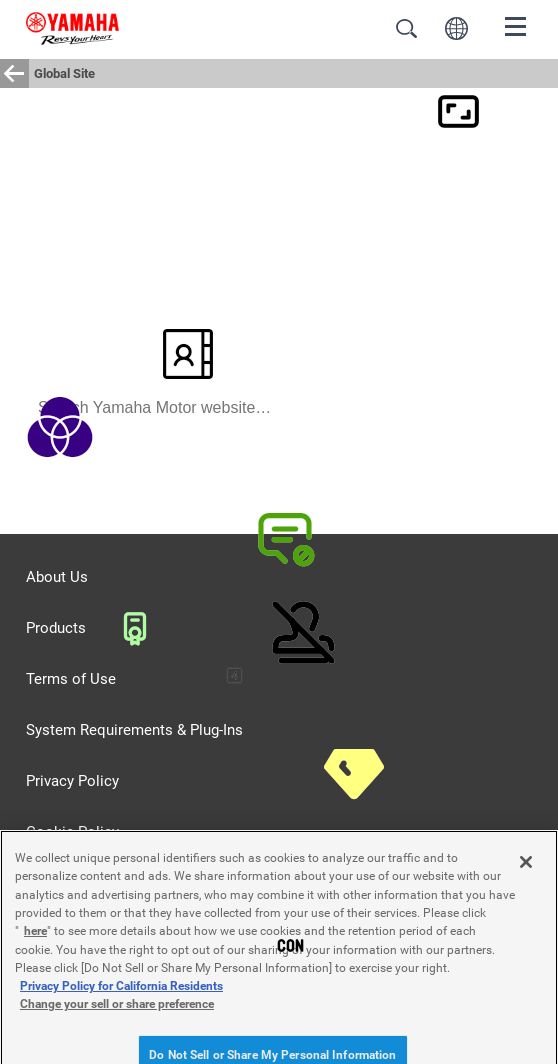 This screenshot has width=558, height=1064. Describe the element at coordinates (135, 628) in the screenshot. I see `view certificate or credential details` at that location.